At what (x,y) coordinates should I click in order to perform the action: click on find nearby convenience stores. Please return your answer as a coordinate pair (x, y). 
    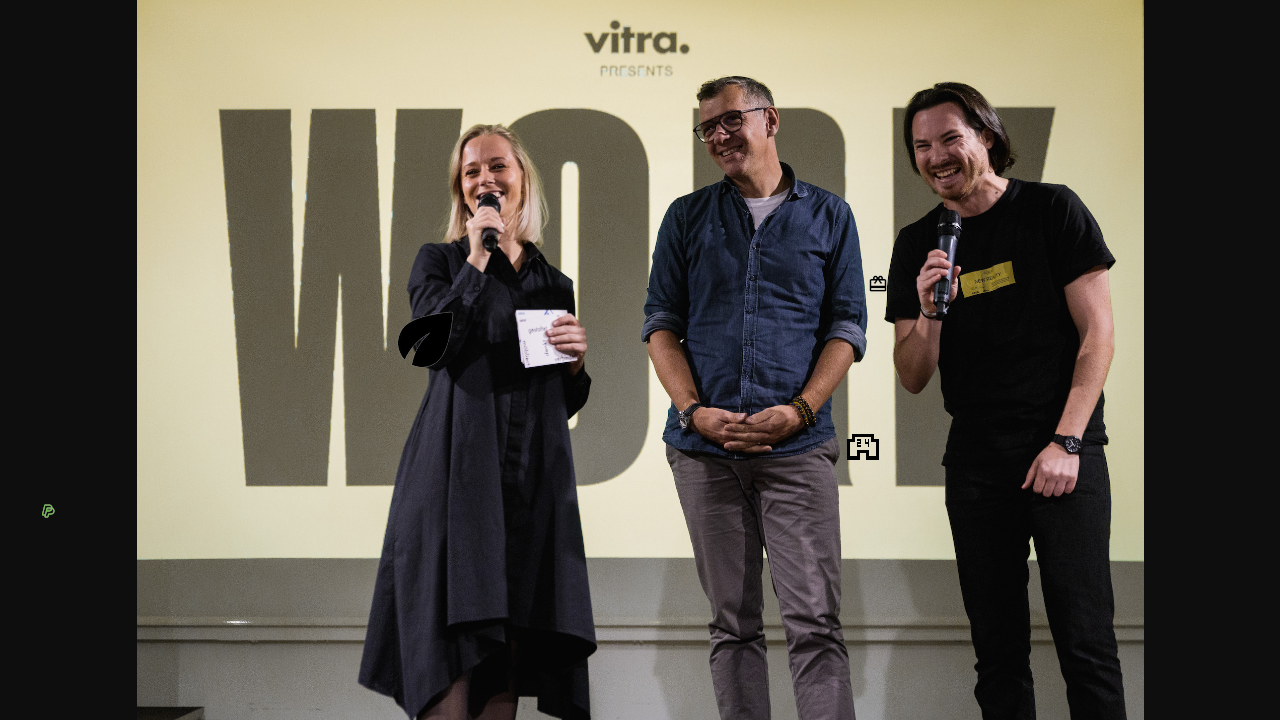
    Looking at the image, I should click on (863, 447).